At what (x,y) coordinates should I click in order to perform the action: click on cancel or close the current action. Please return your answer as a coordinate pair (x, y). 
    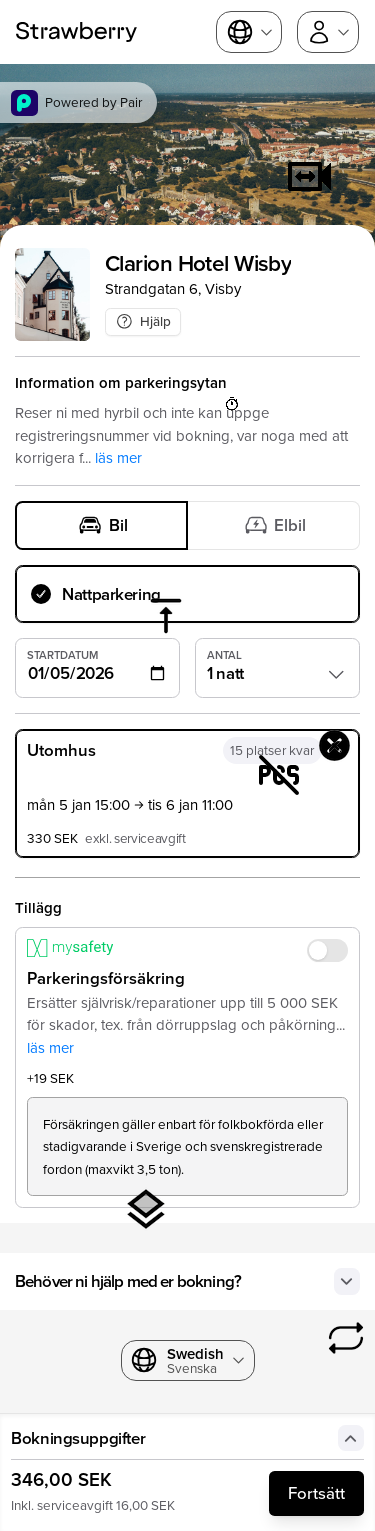
    Looking at the image, I should click on (334, 745).